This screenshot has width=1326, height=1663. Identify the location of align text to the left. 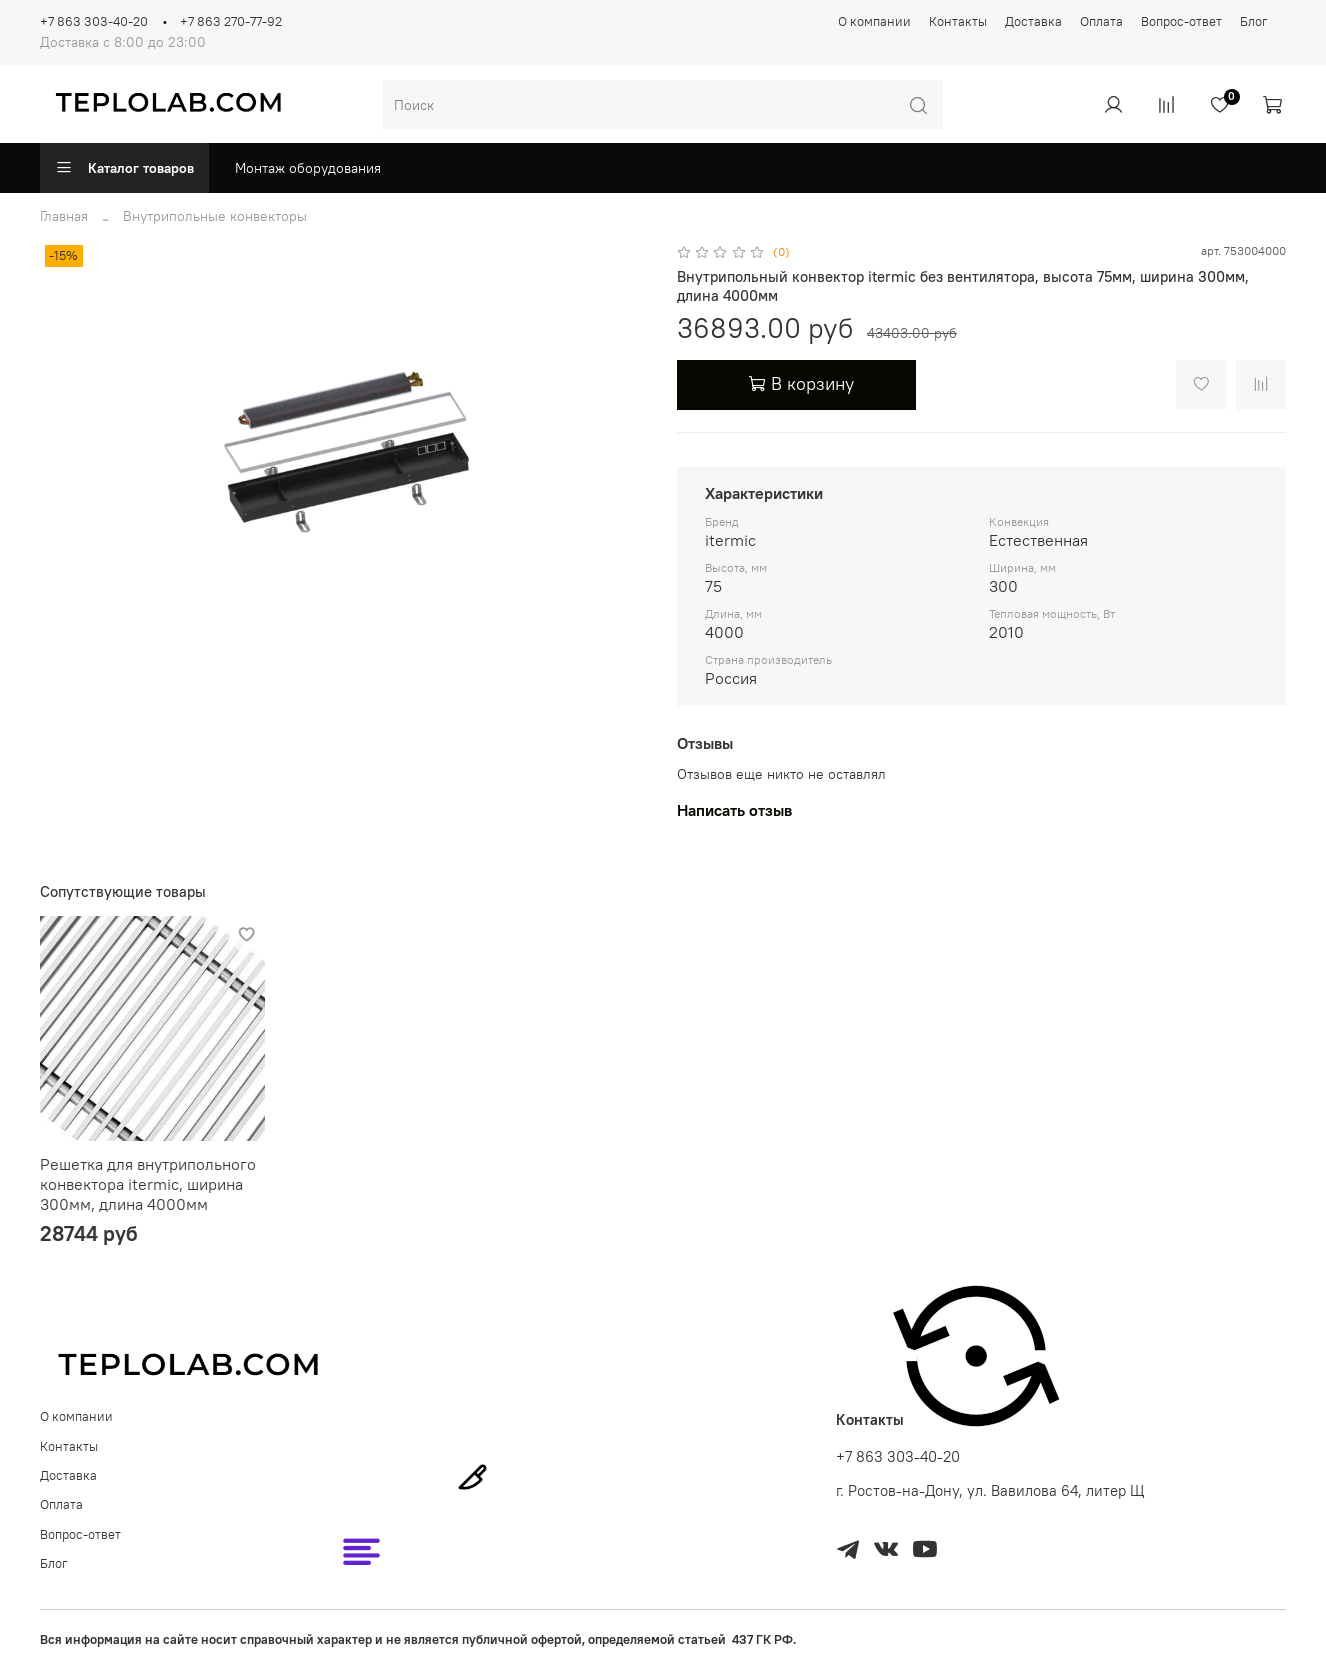
(361, 1552).